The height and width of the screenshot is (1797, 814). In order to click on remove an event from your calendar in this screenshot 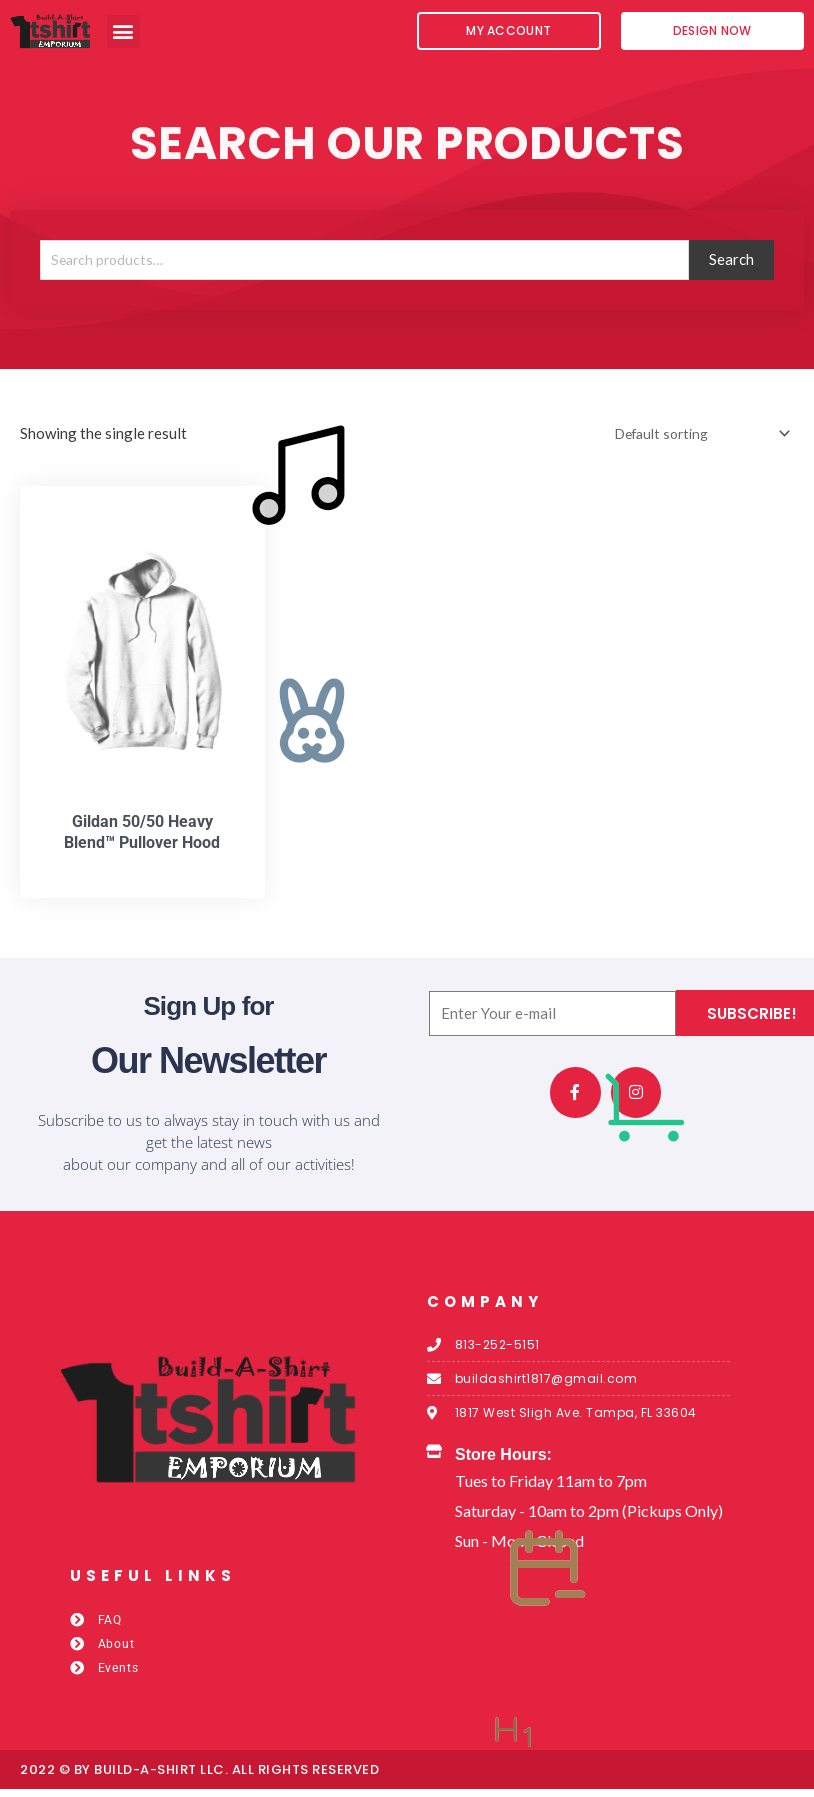, I will do `click(544, 1568)`.